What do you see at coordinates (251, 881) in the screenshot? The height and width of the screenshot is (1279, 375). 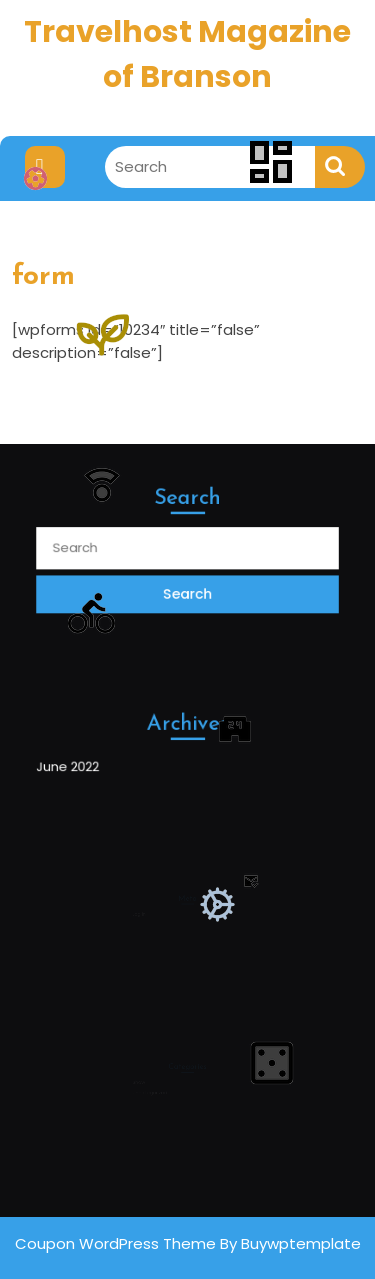 I see `mark email as read` at bounding box center [251, 881].